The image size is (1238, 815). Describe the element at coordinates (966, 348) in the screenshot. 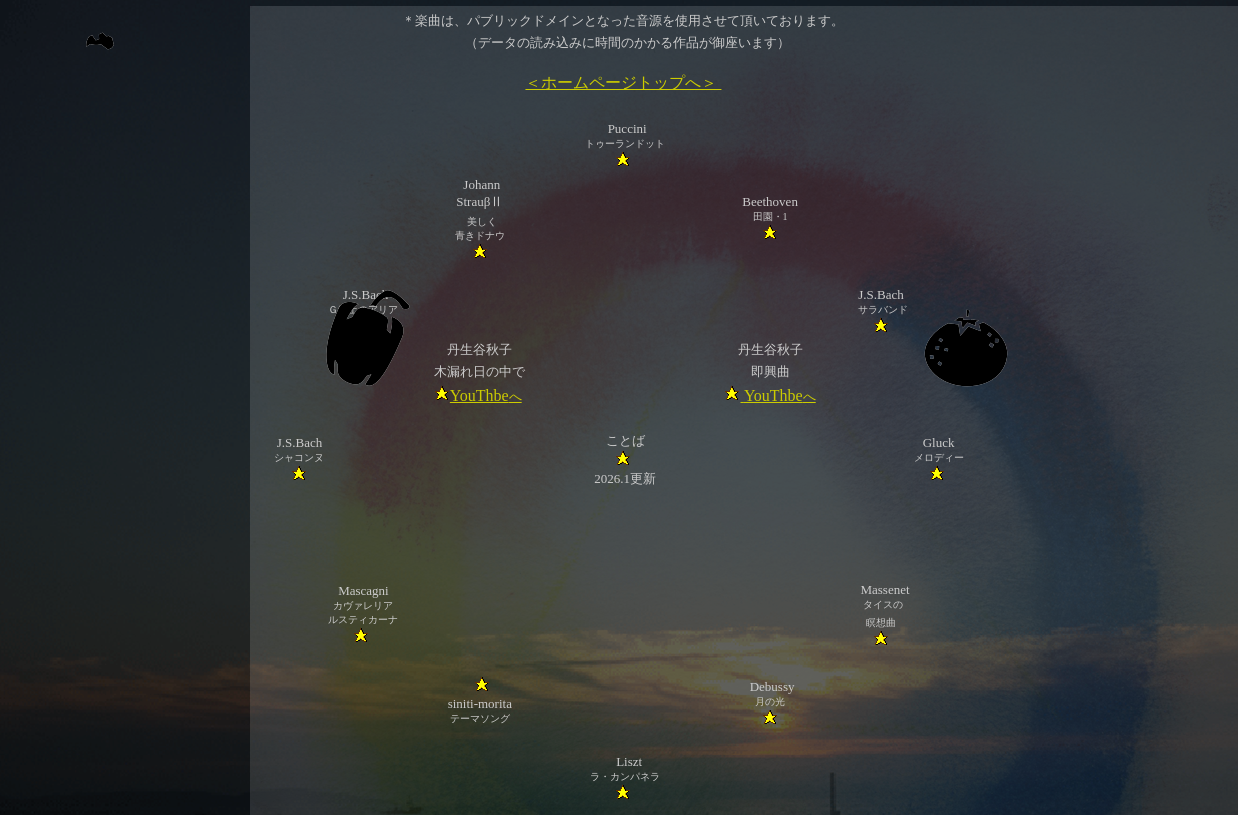

I see `select tangerine or citrus fruit item` at that location.